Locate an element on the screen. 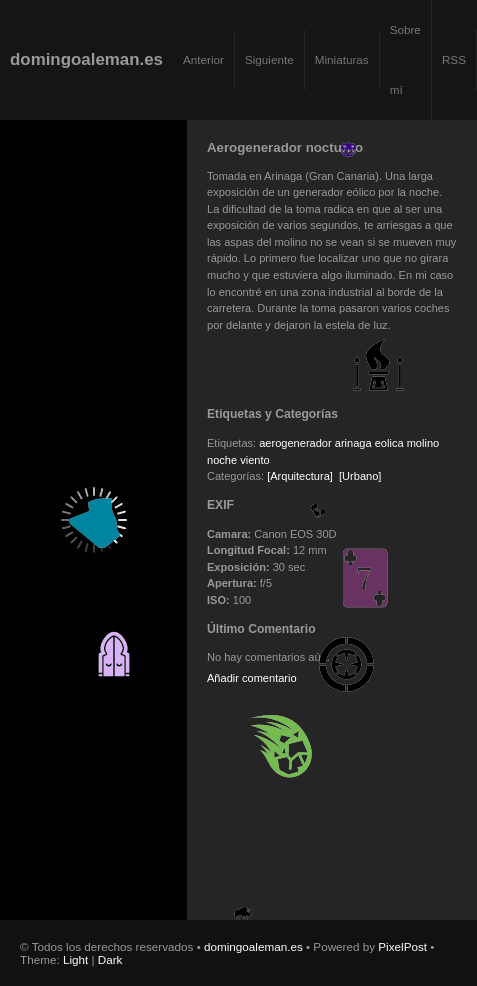  enter a palace or themed location is located at coordinates (114, 654).